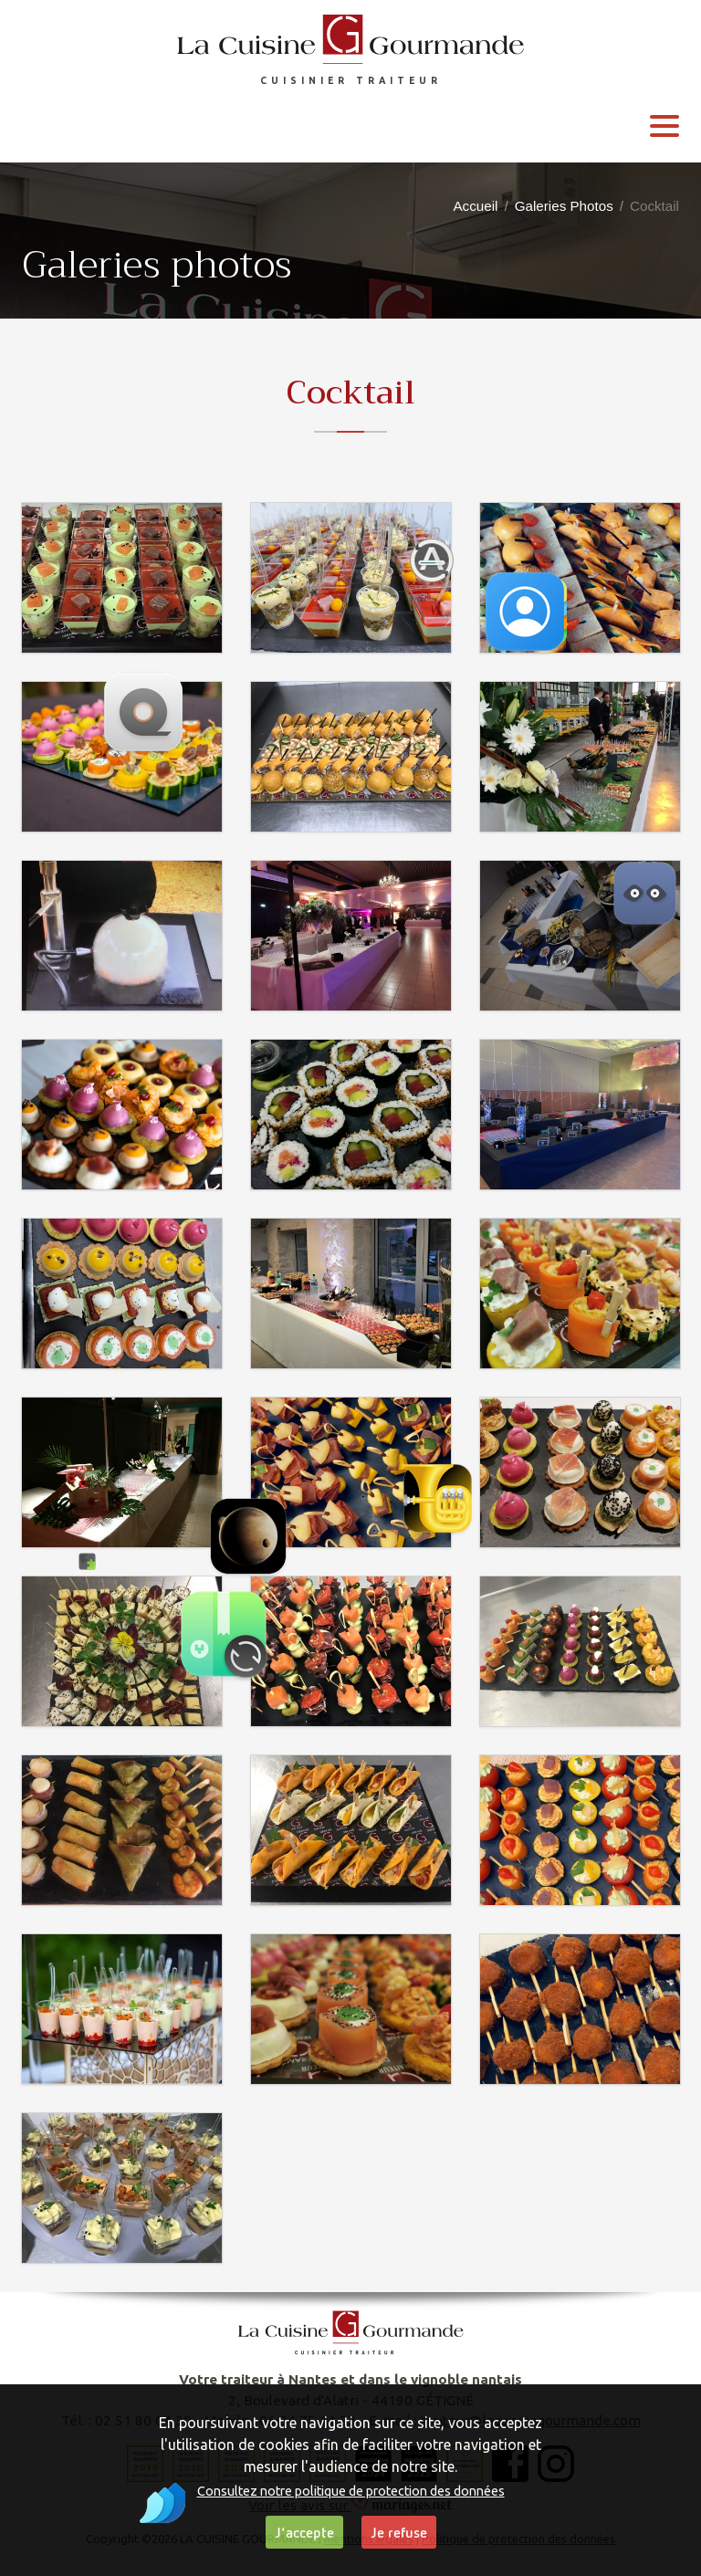 The image size is (701, 2576). What do you see at coordinates (87, 1561) in the screenshot?
I see `open extension manager app` at bounding box center [87, 1561].